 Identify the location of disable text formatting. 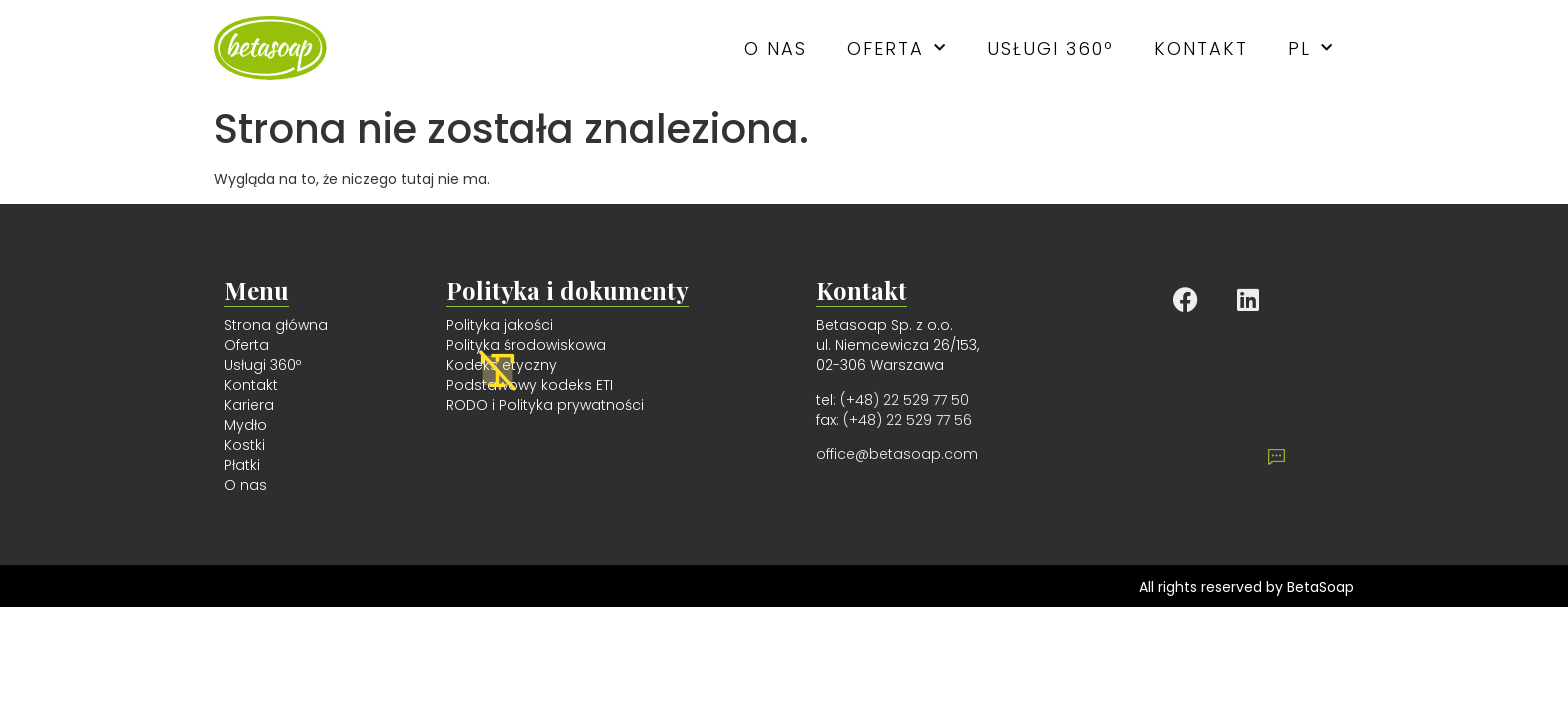
(497, 370).